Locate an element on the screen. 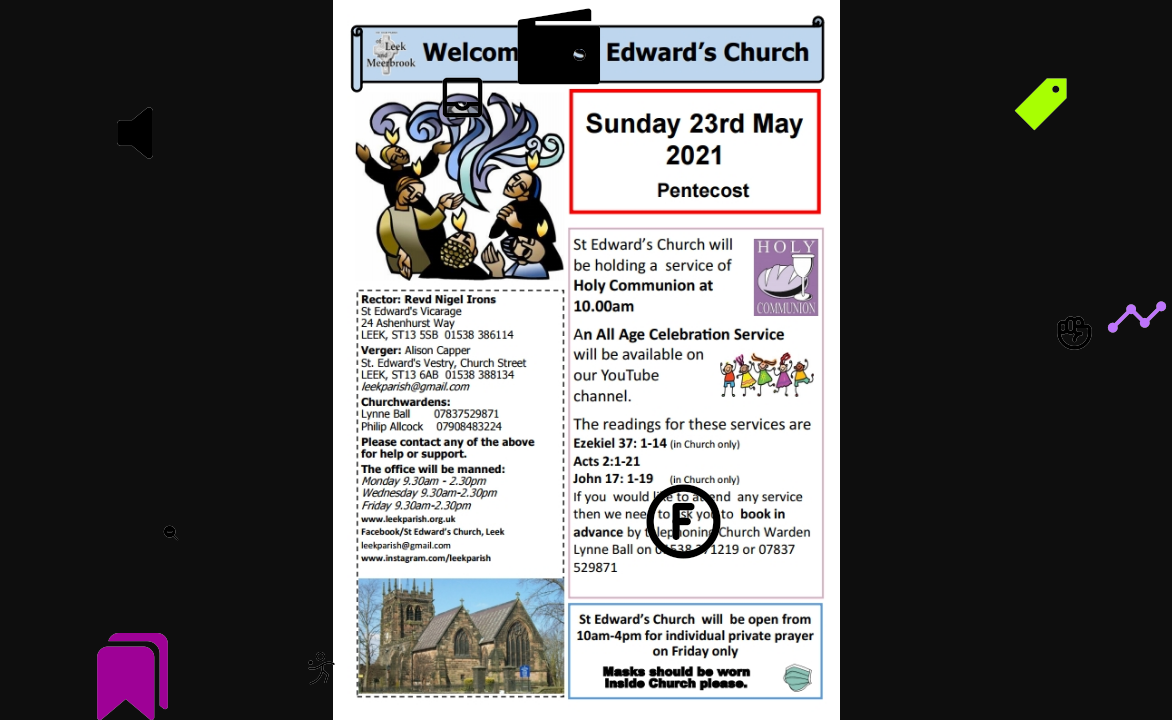 This screenshot has height=720, width=1172. access your inbox is located at coordinates (462, 97).